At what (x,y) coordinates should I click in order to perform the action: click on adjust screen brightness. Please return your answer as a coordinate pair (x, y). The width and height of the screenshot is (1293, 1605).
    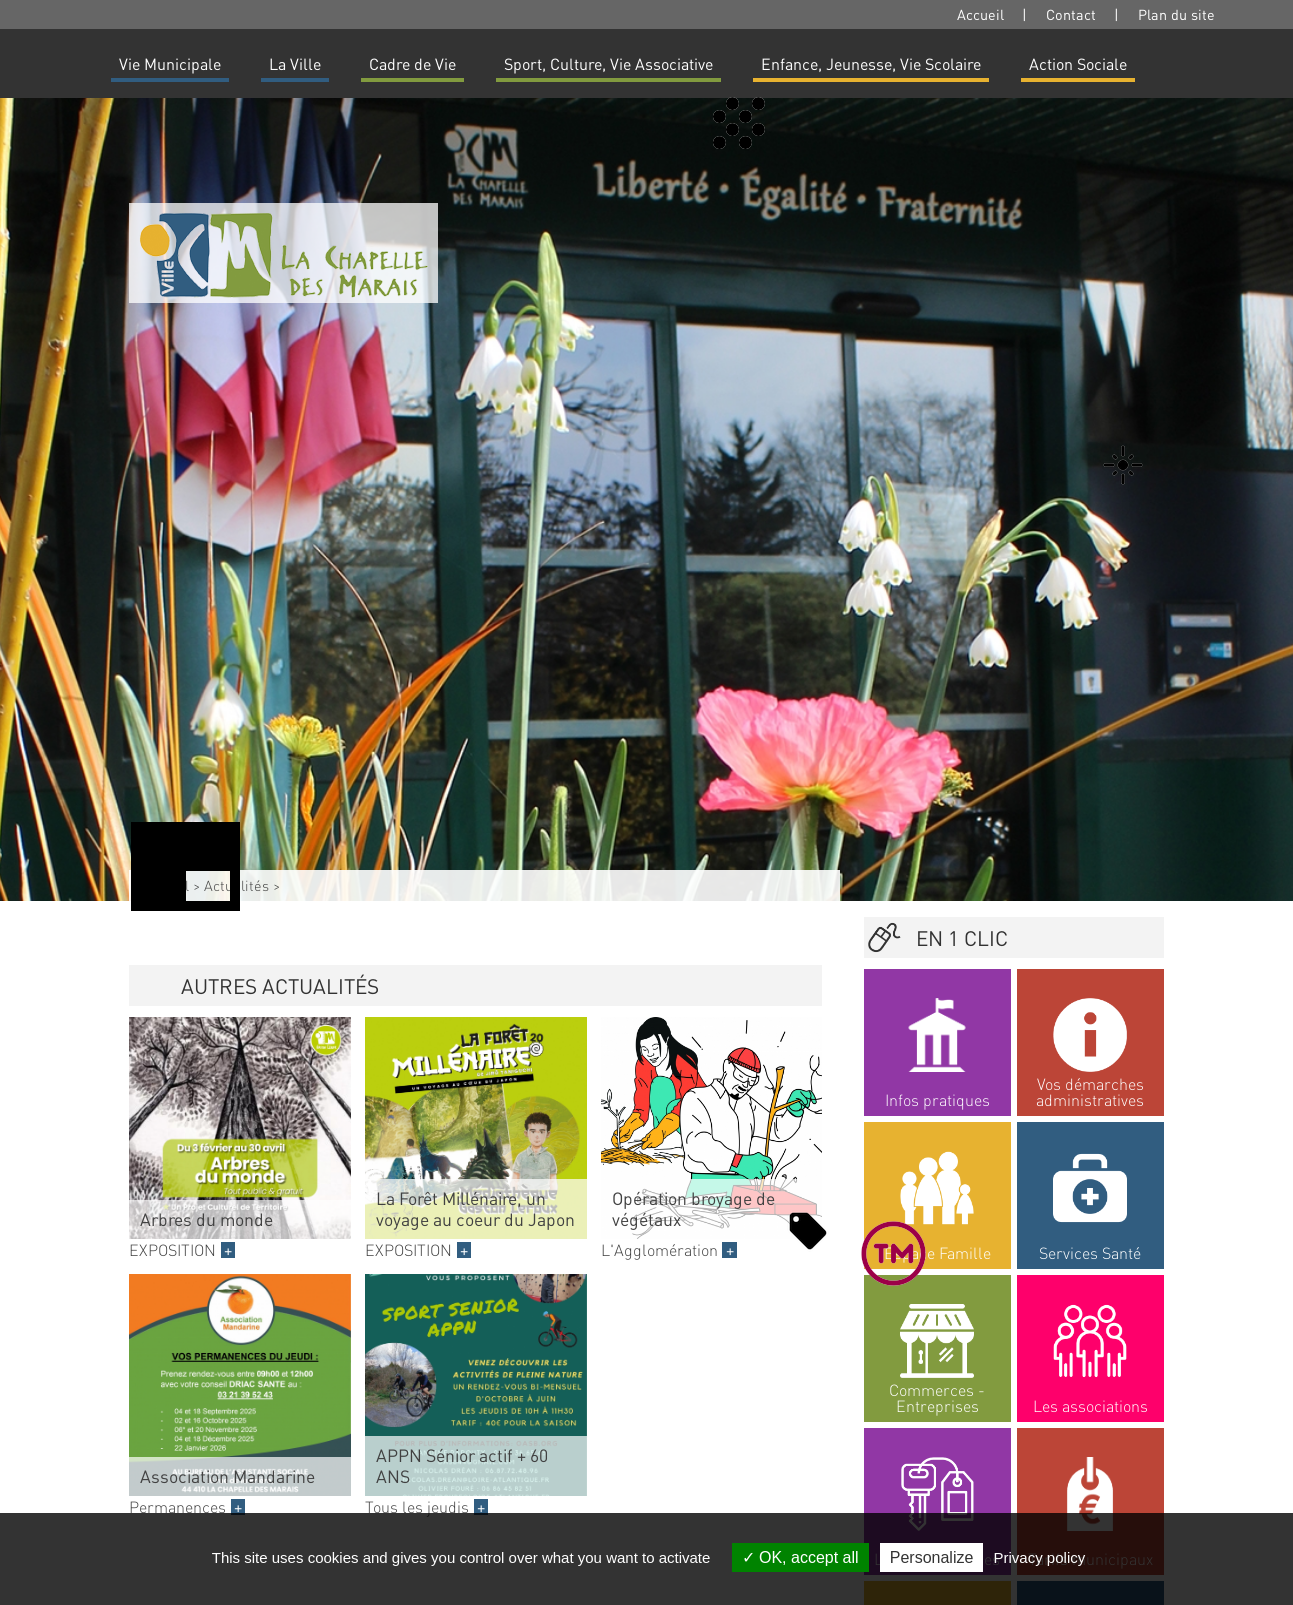
    Looking at the image, I should click on (1123, 465).